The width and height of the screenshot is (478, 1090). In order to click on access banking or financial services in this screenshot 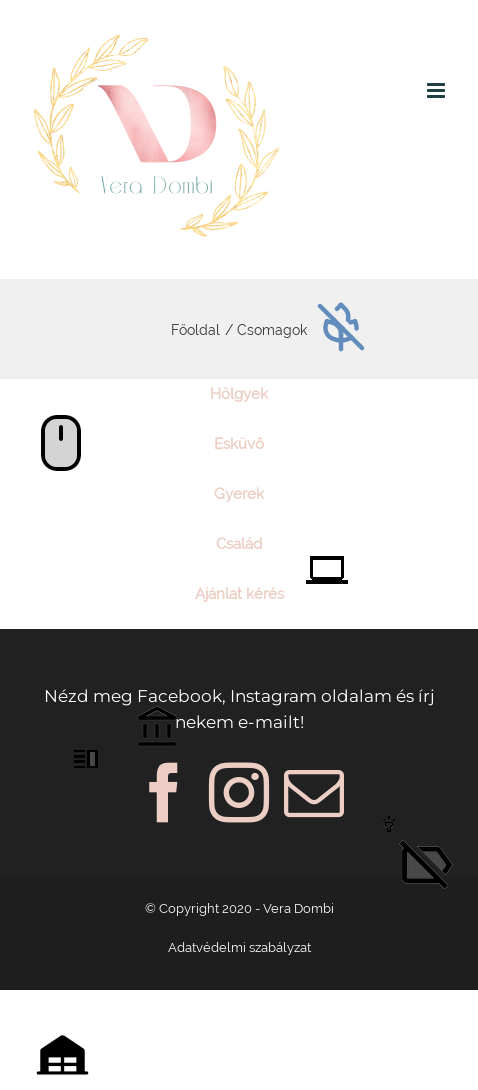, I will do `click(158, 728)`.